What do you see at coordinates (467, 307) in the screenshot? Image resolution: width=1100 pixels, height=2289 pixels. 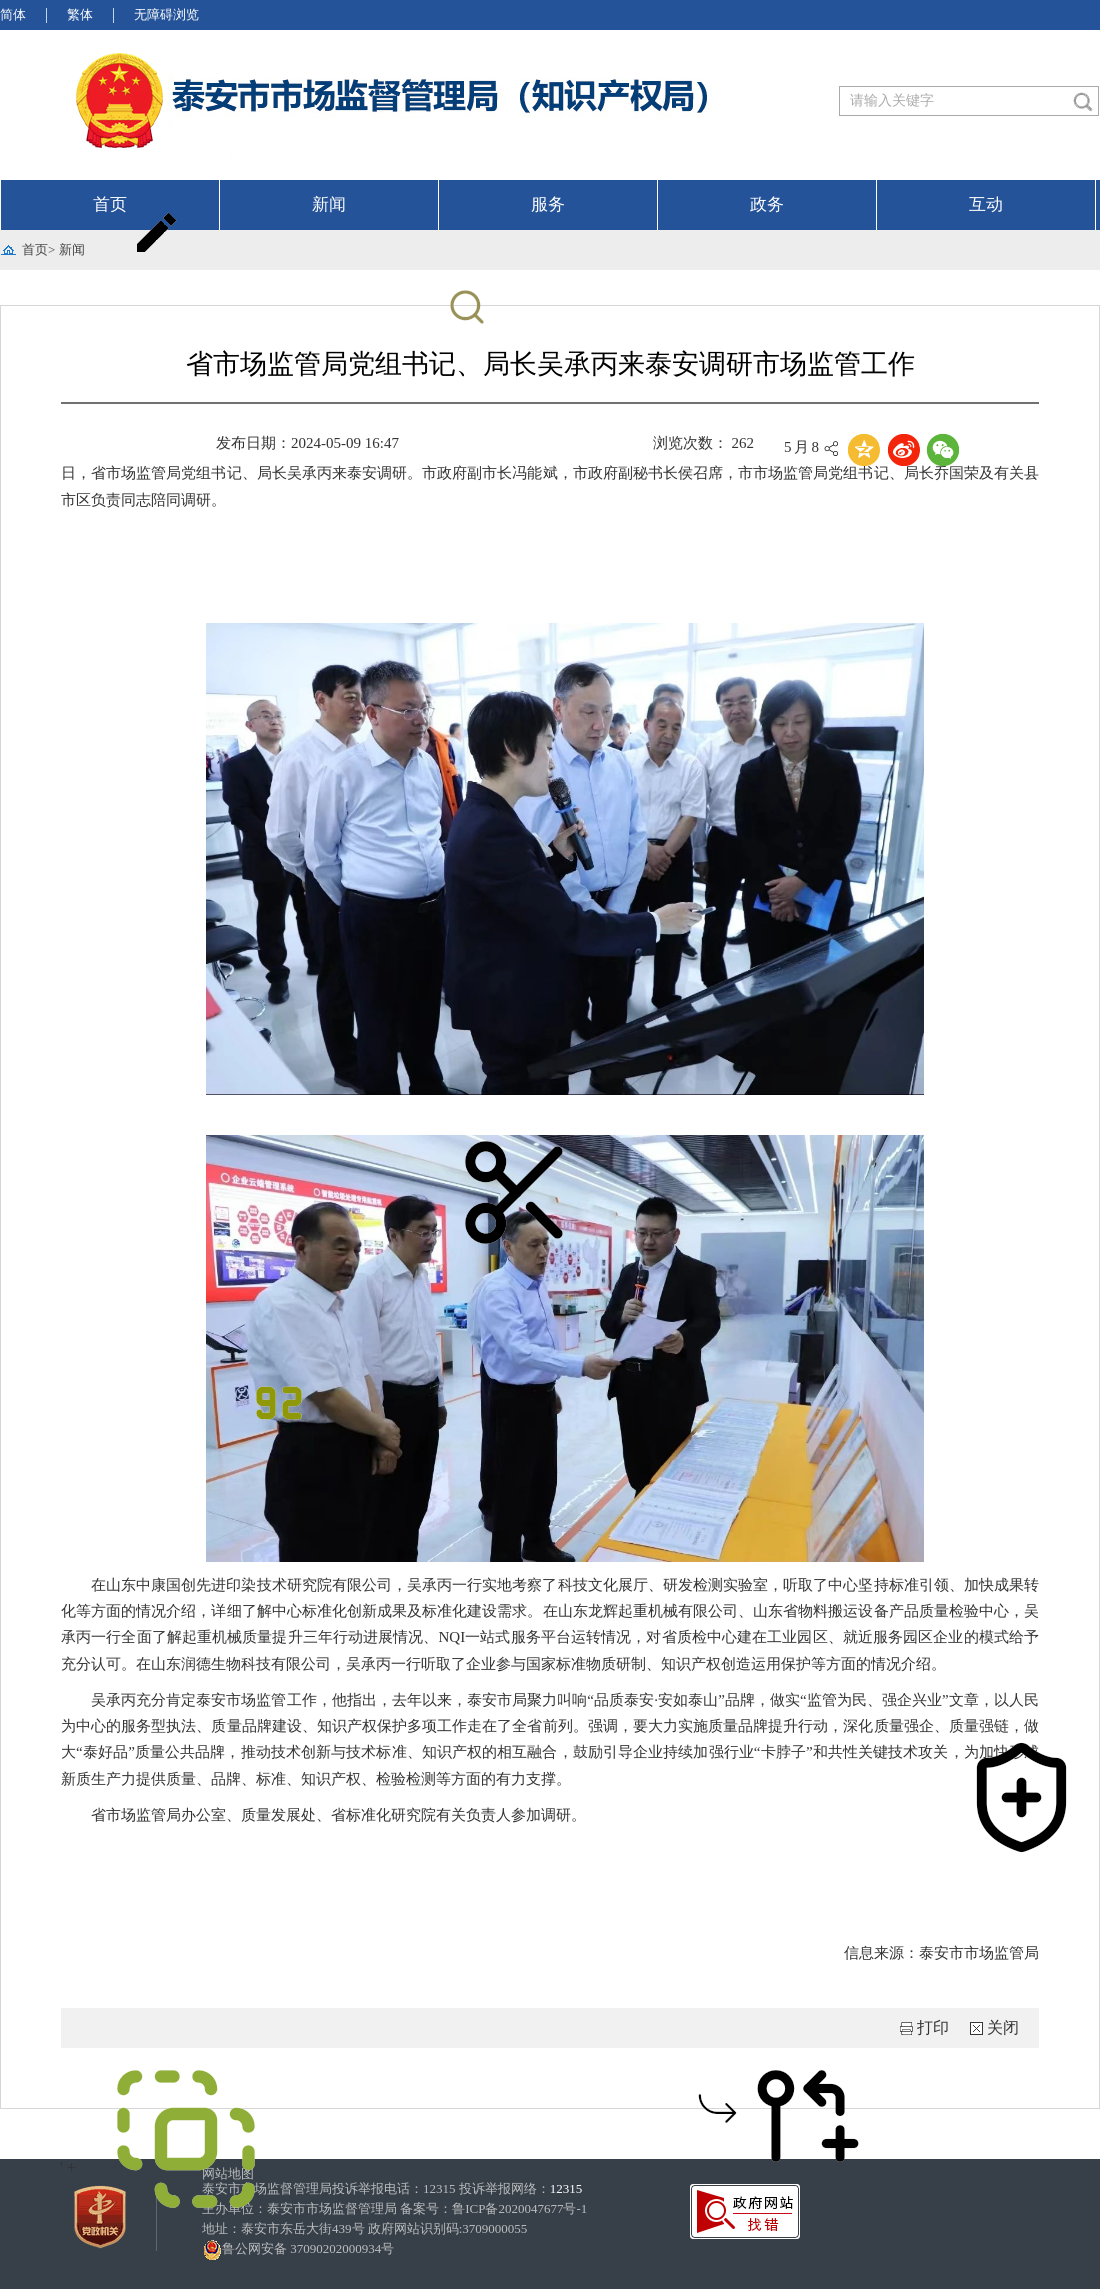 I see `search for content or items` at bounding box center [467, 307].